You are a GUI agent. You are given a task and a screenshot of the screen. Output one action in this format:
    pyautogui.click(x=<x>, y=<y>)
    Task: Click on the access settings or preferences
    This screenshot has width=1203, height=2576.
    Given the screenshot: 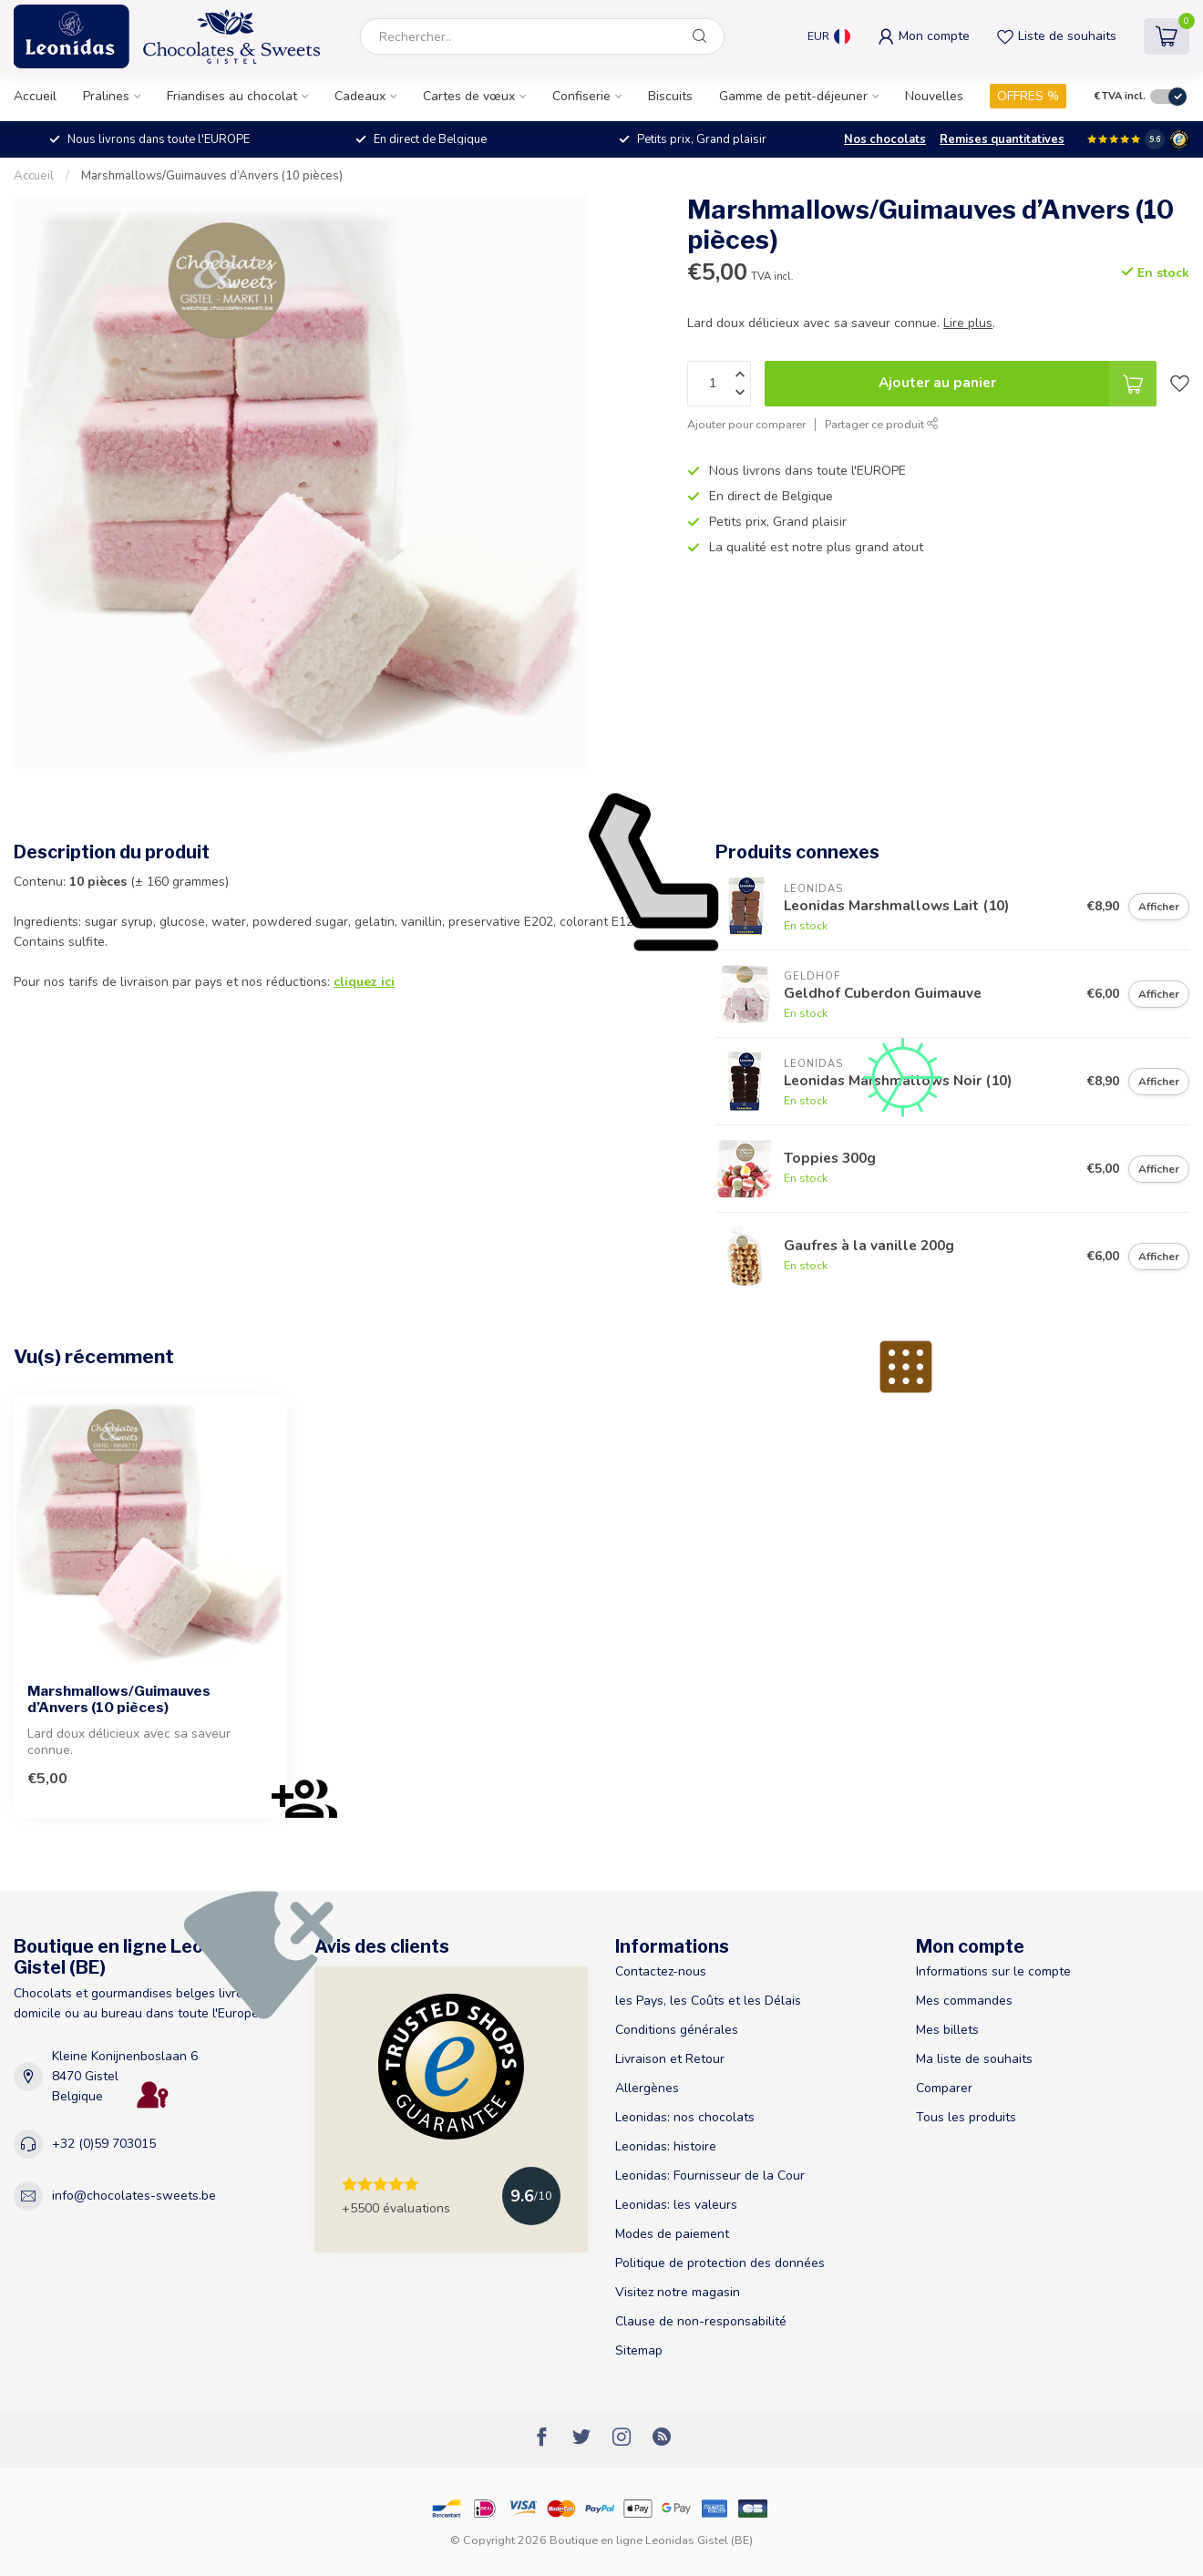 What is the action you would take?
    pyautogui.click(x=902, y=1077)
    